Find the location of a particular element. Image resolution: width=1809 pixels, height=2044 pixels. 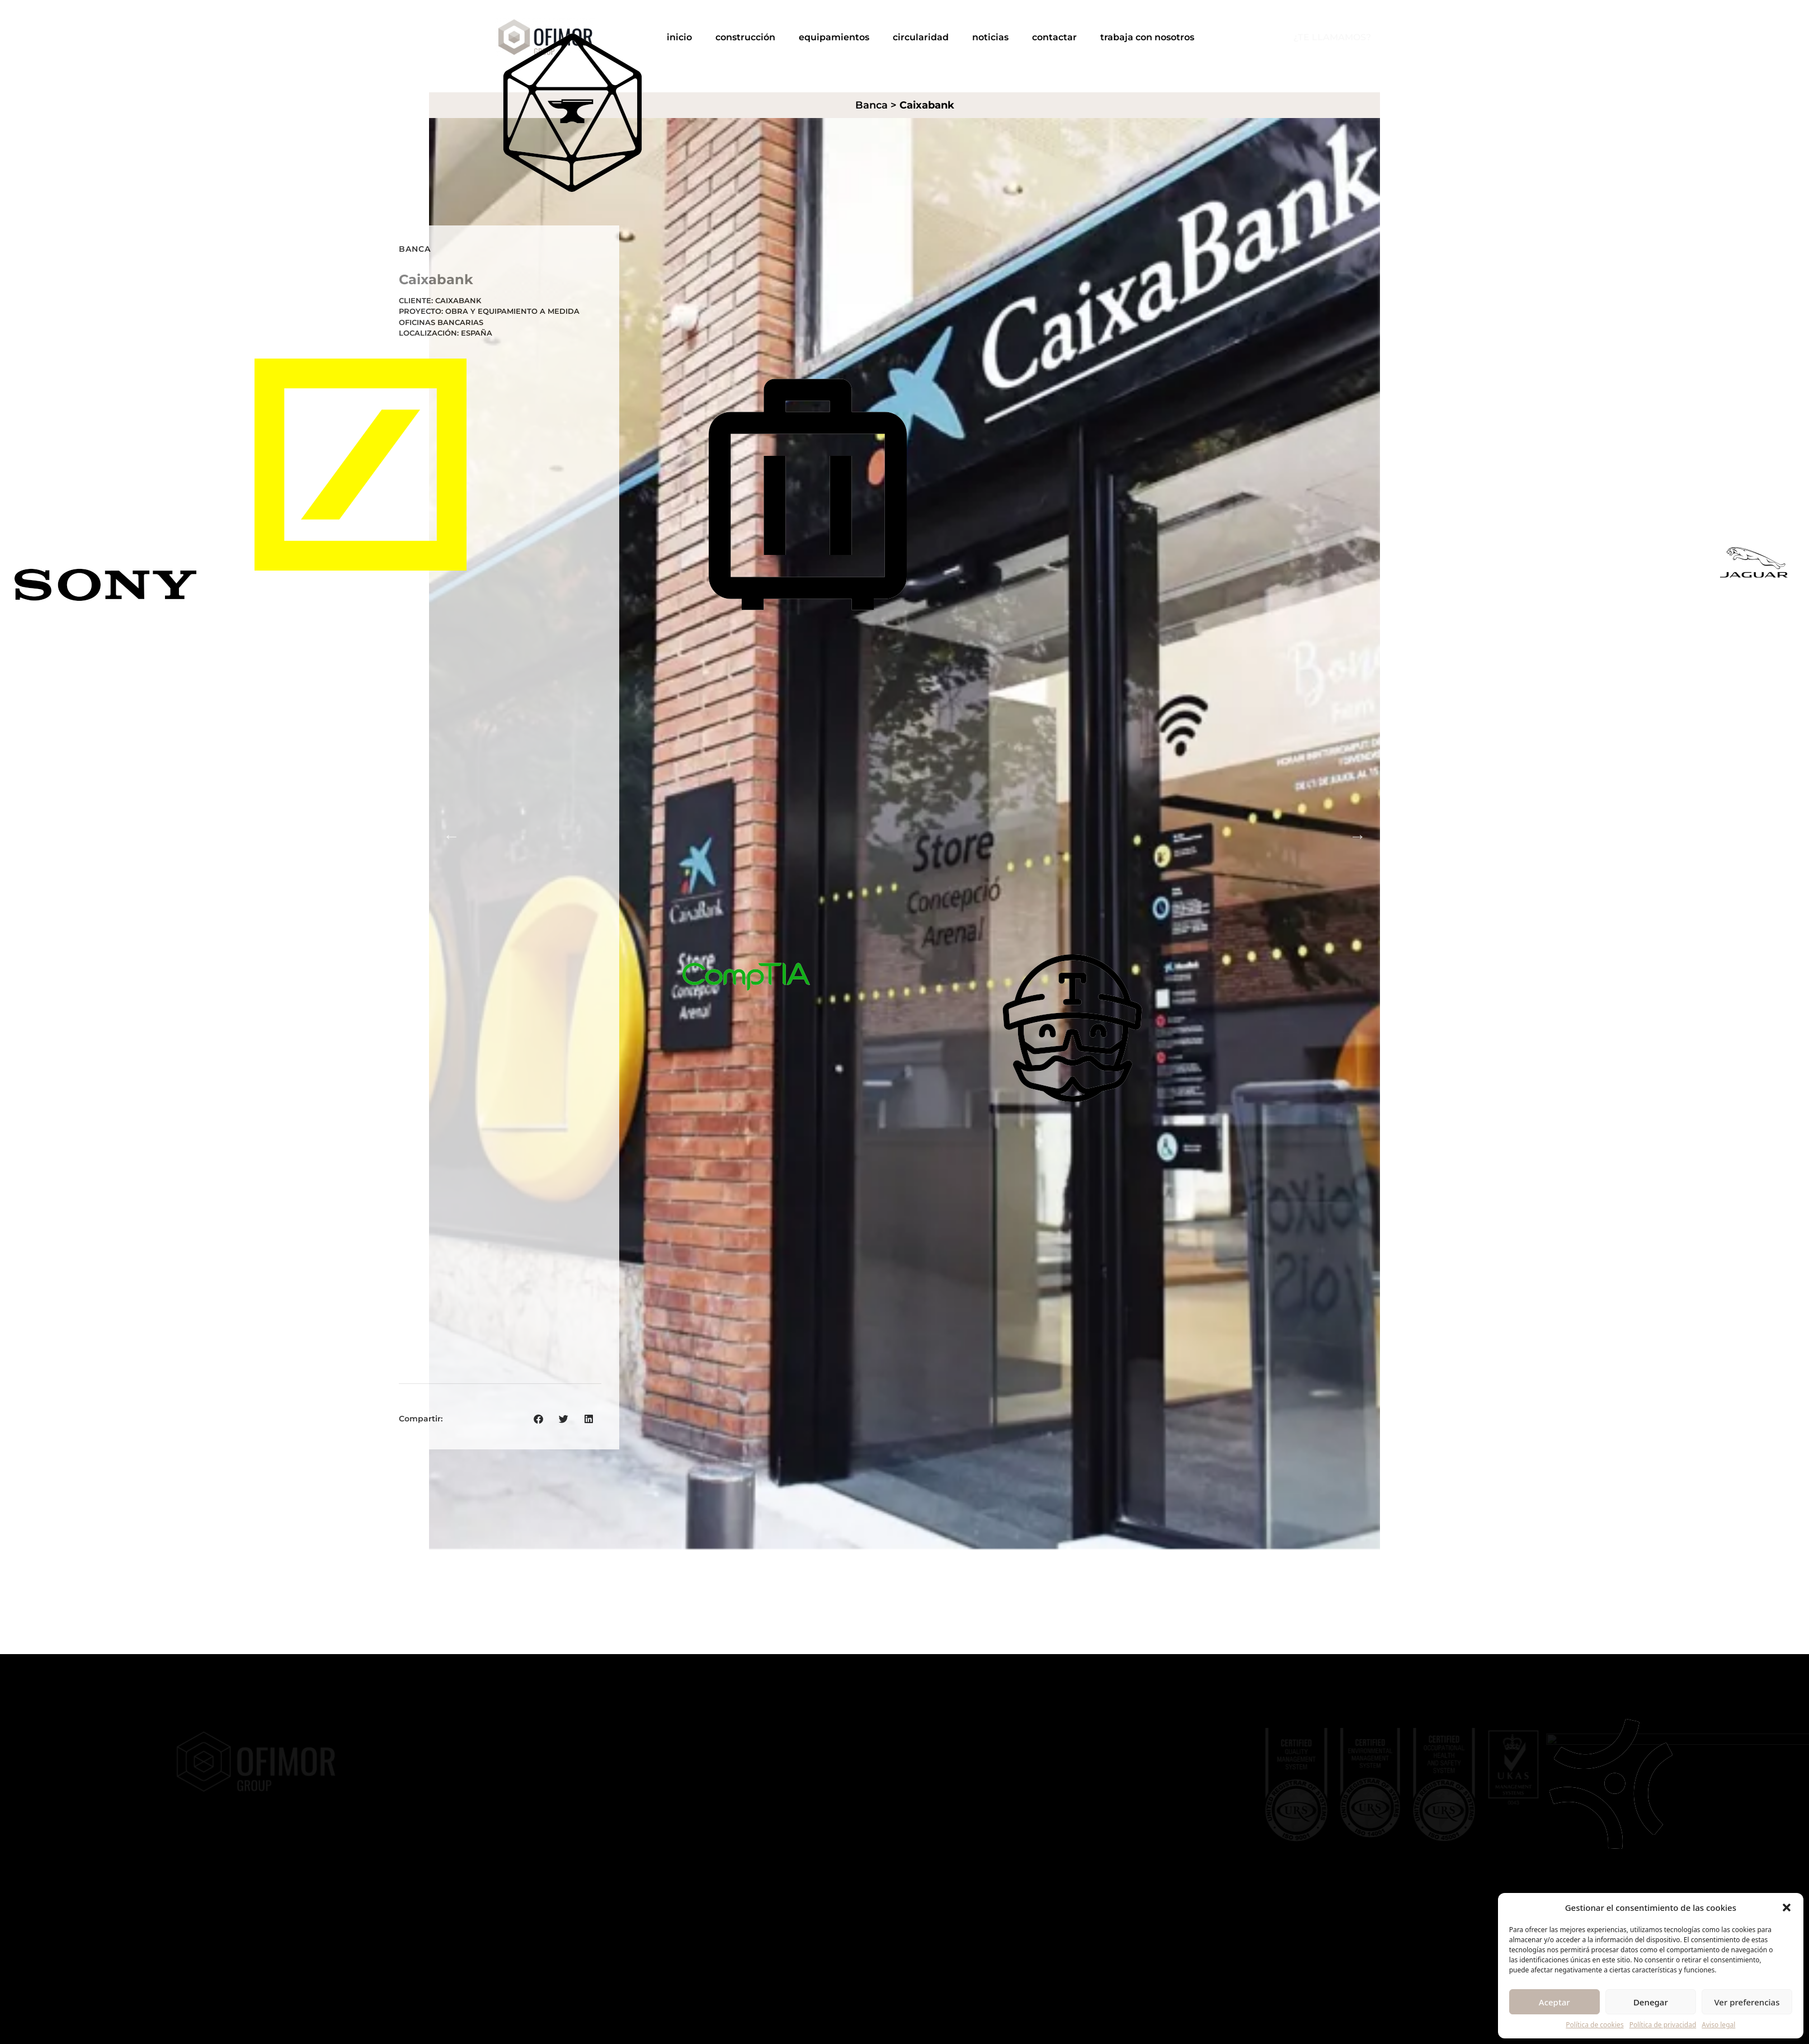

jaguar brand logo is located at coordinates (1754, 562).